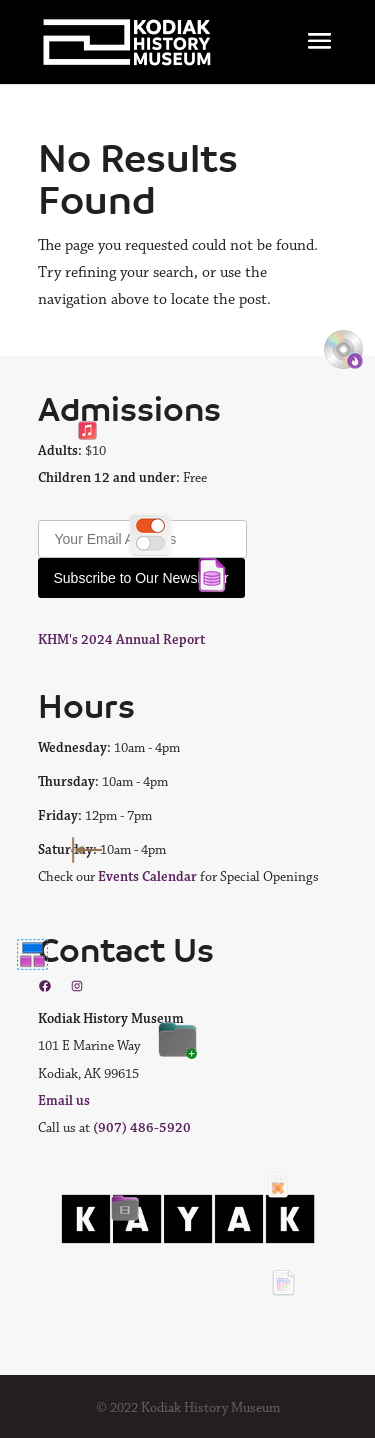 This screenshot has height=1438, width=375. What do you see at coordinates (343, 349) in the screenshot?
I see `burn data to a dvd disc` at bounding box center [343, 349].